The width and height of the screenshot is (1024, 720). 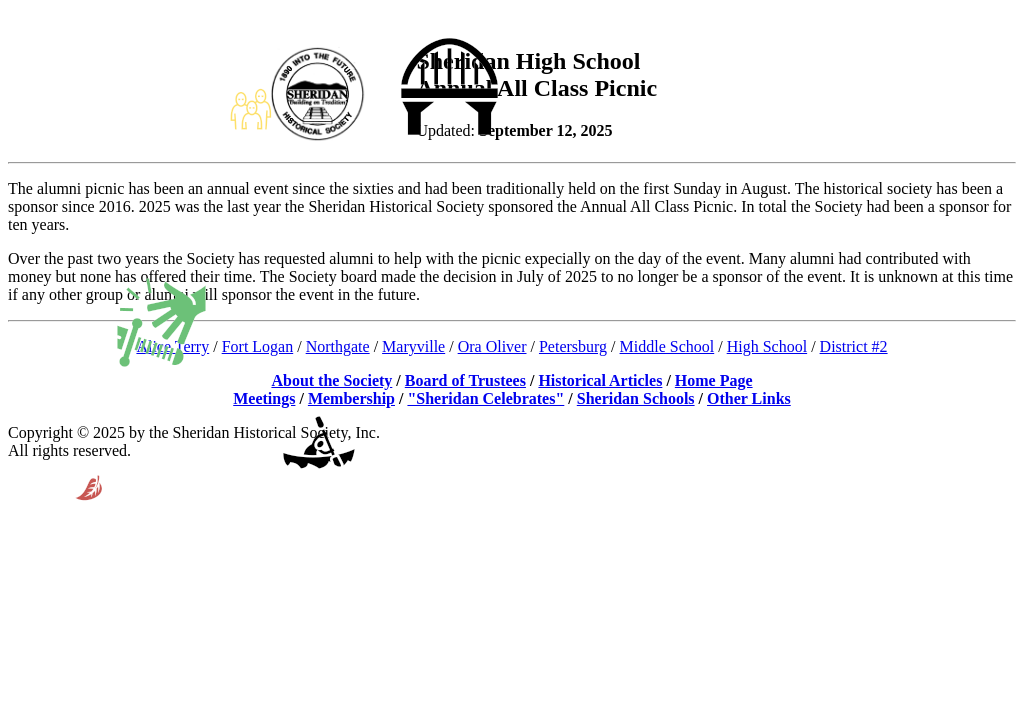 What do you see at coordinates (319, 445) in the screenshot?
I see `access kayaking or canoeing activities` at bounding box center [319, 445].